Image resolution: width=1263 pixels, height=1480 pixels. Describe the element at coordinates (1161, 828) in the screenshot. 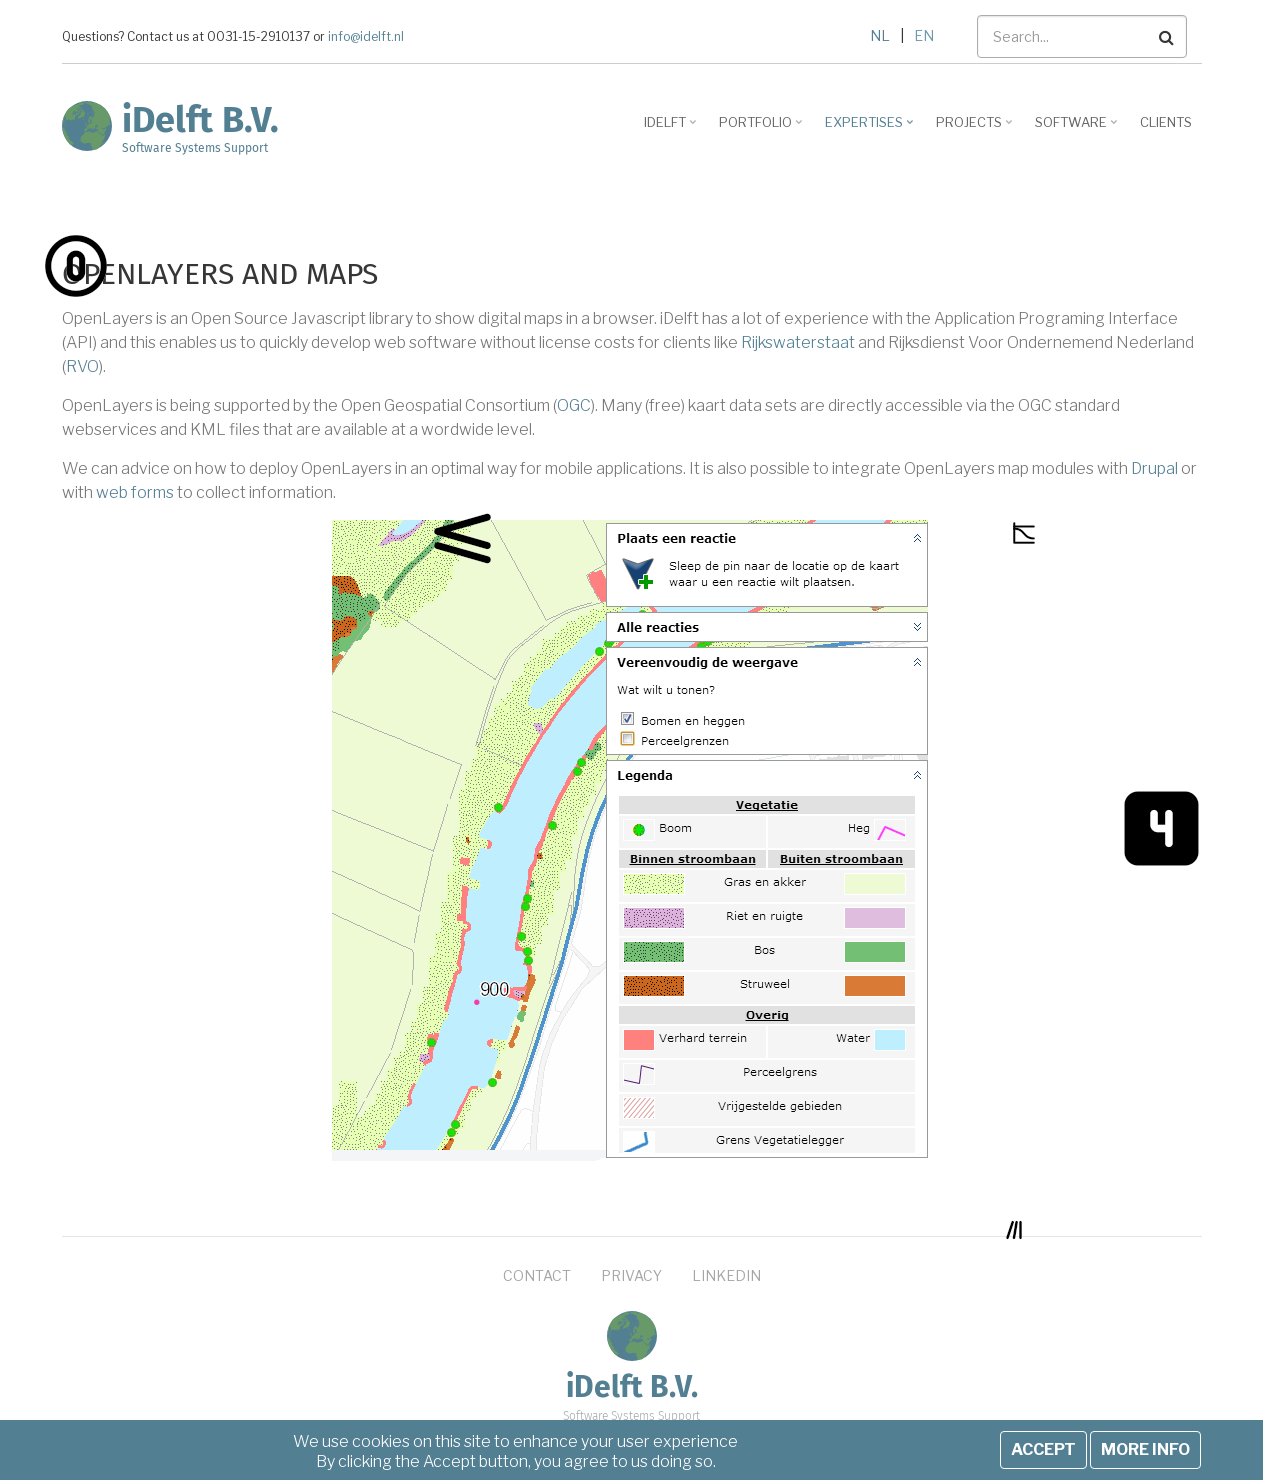

I see `select option 4 from a numbered list` at that location.